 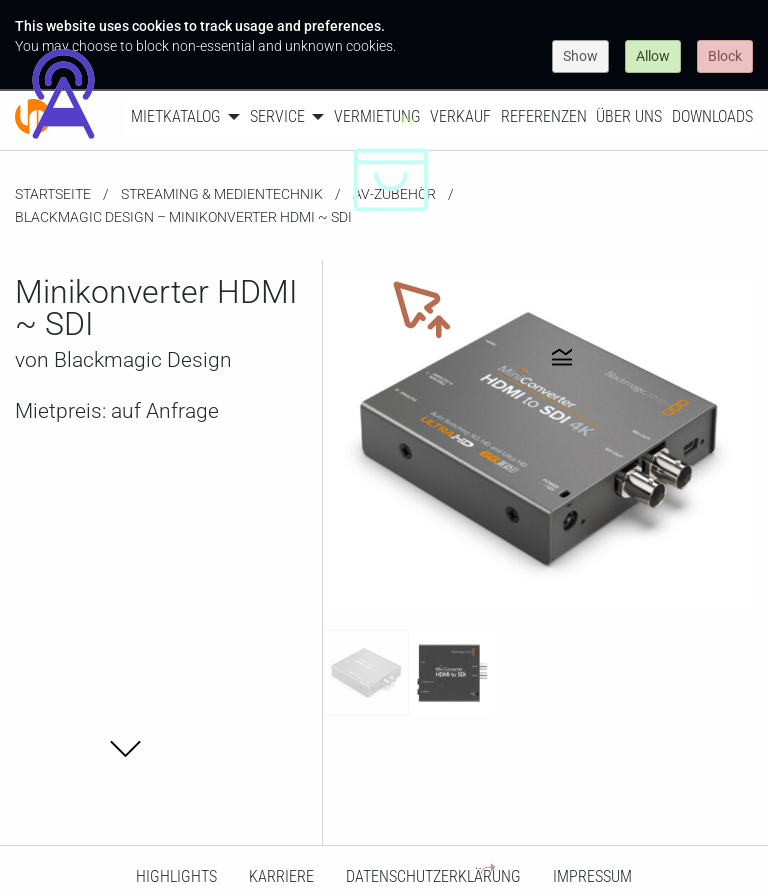 What do you see at coordinates (488, 869) in the screenshot?
I see `share or forward content` at bounding box center [488, 869].